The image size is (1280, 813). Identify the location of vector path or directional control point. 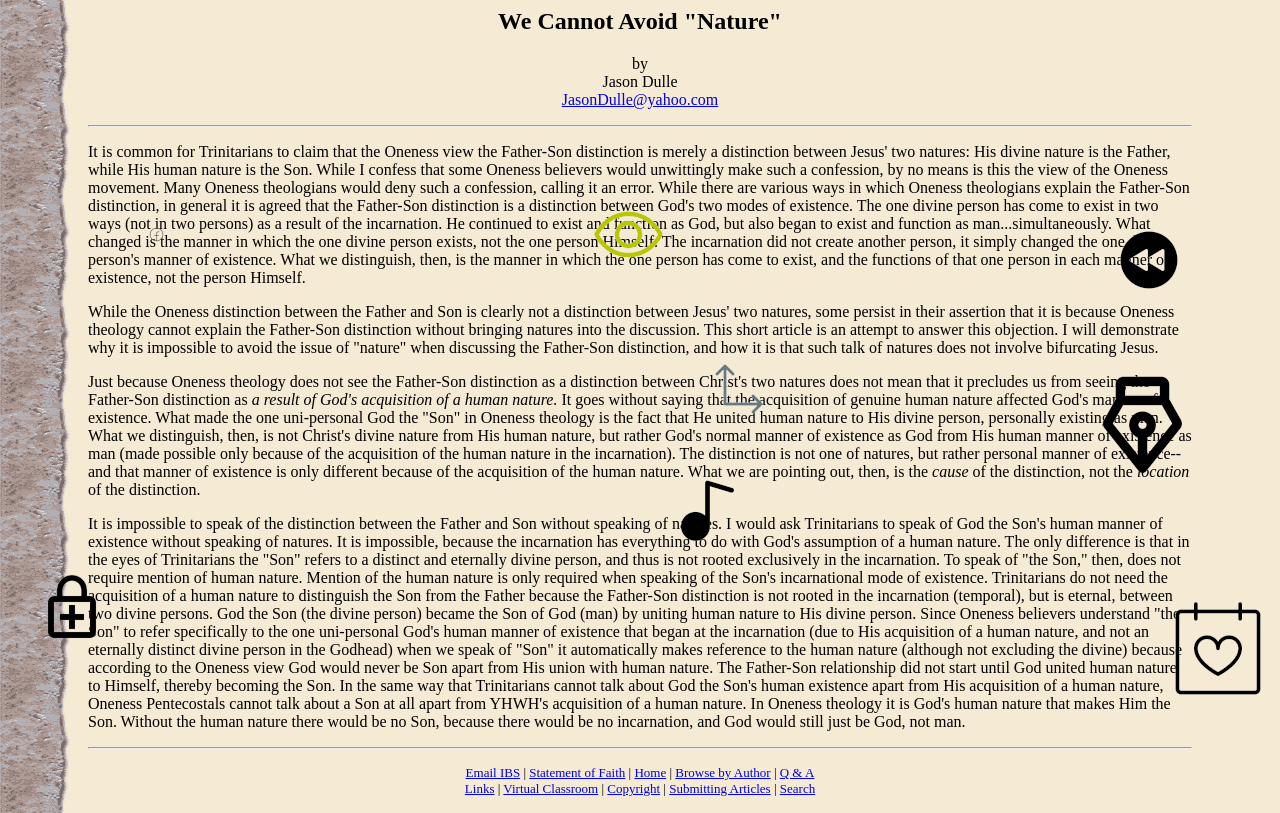
(737, 388).